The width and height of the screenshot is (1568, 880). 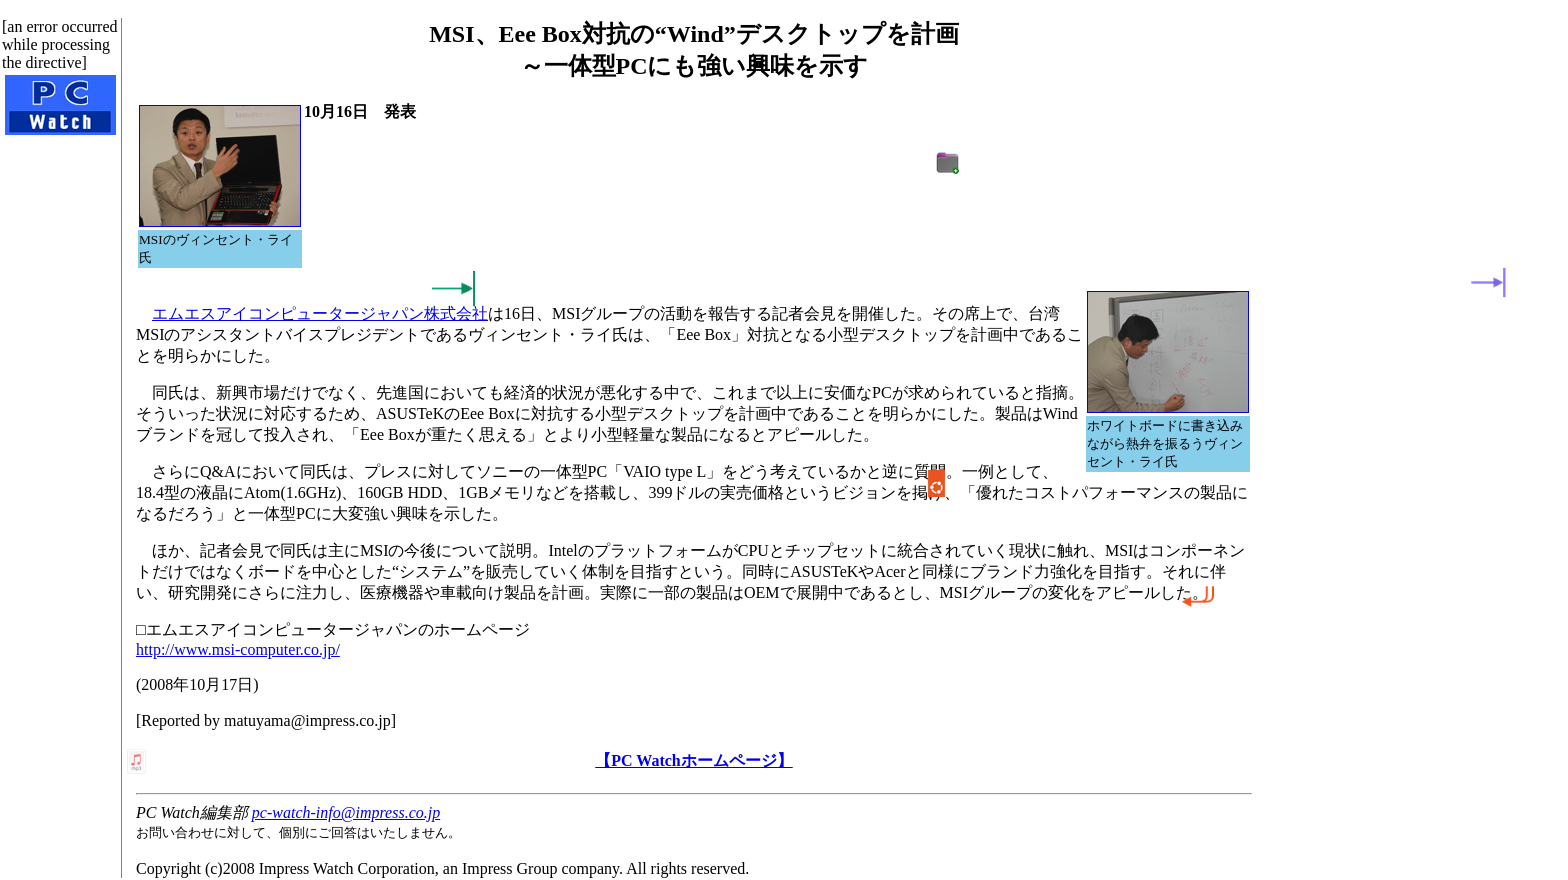 What do you see at coordinates (936, 483) in the screenshot?
I see `open the ubuntu system menu` at bounding box center [936, 483].